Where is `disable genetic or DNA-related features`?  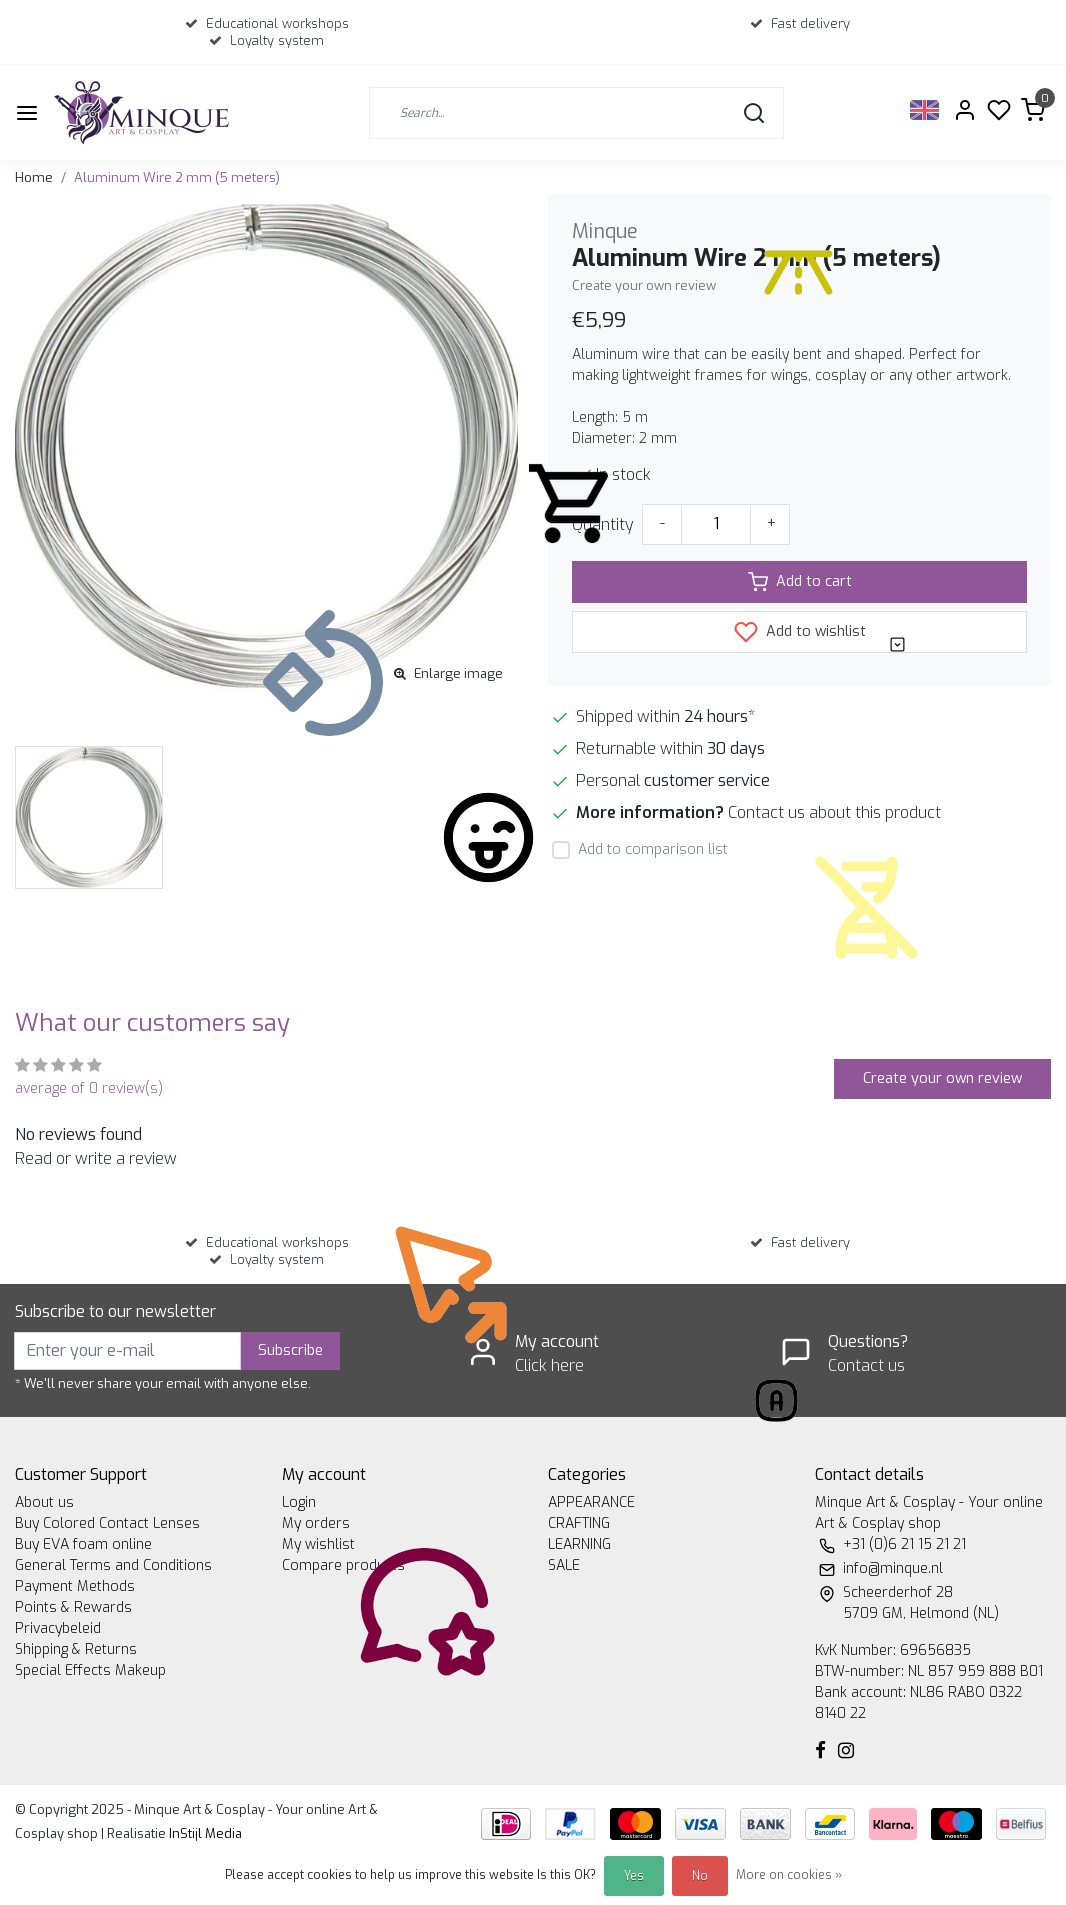 disable genetic or DNA-related features is located at coordinates (866, 907).